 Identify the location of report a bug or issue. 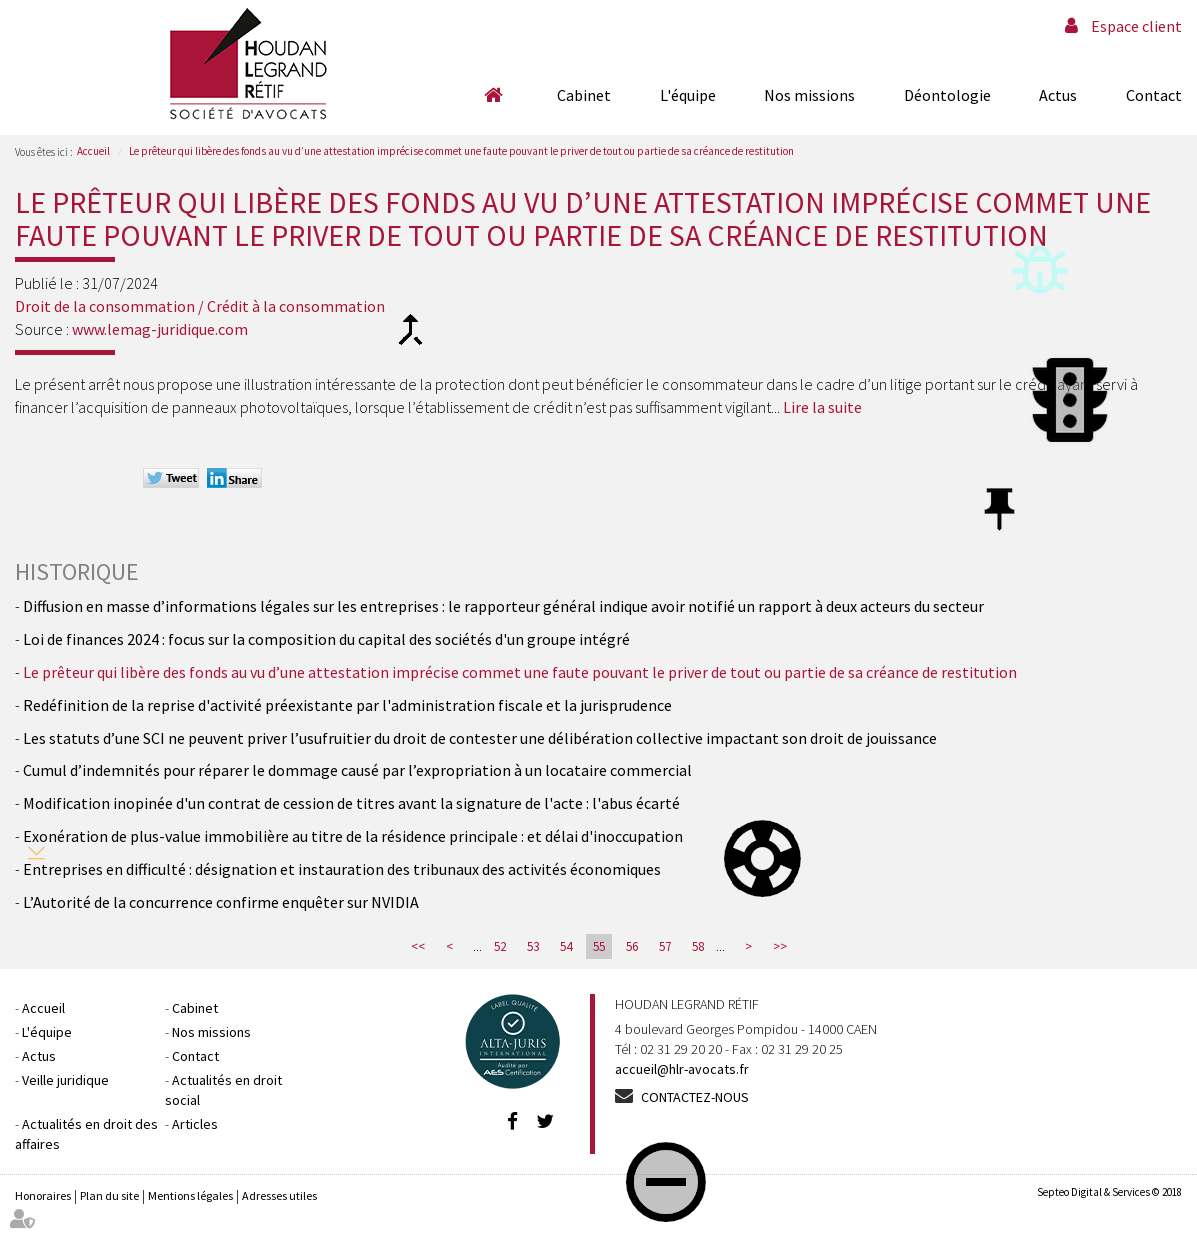
(1040, 268).